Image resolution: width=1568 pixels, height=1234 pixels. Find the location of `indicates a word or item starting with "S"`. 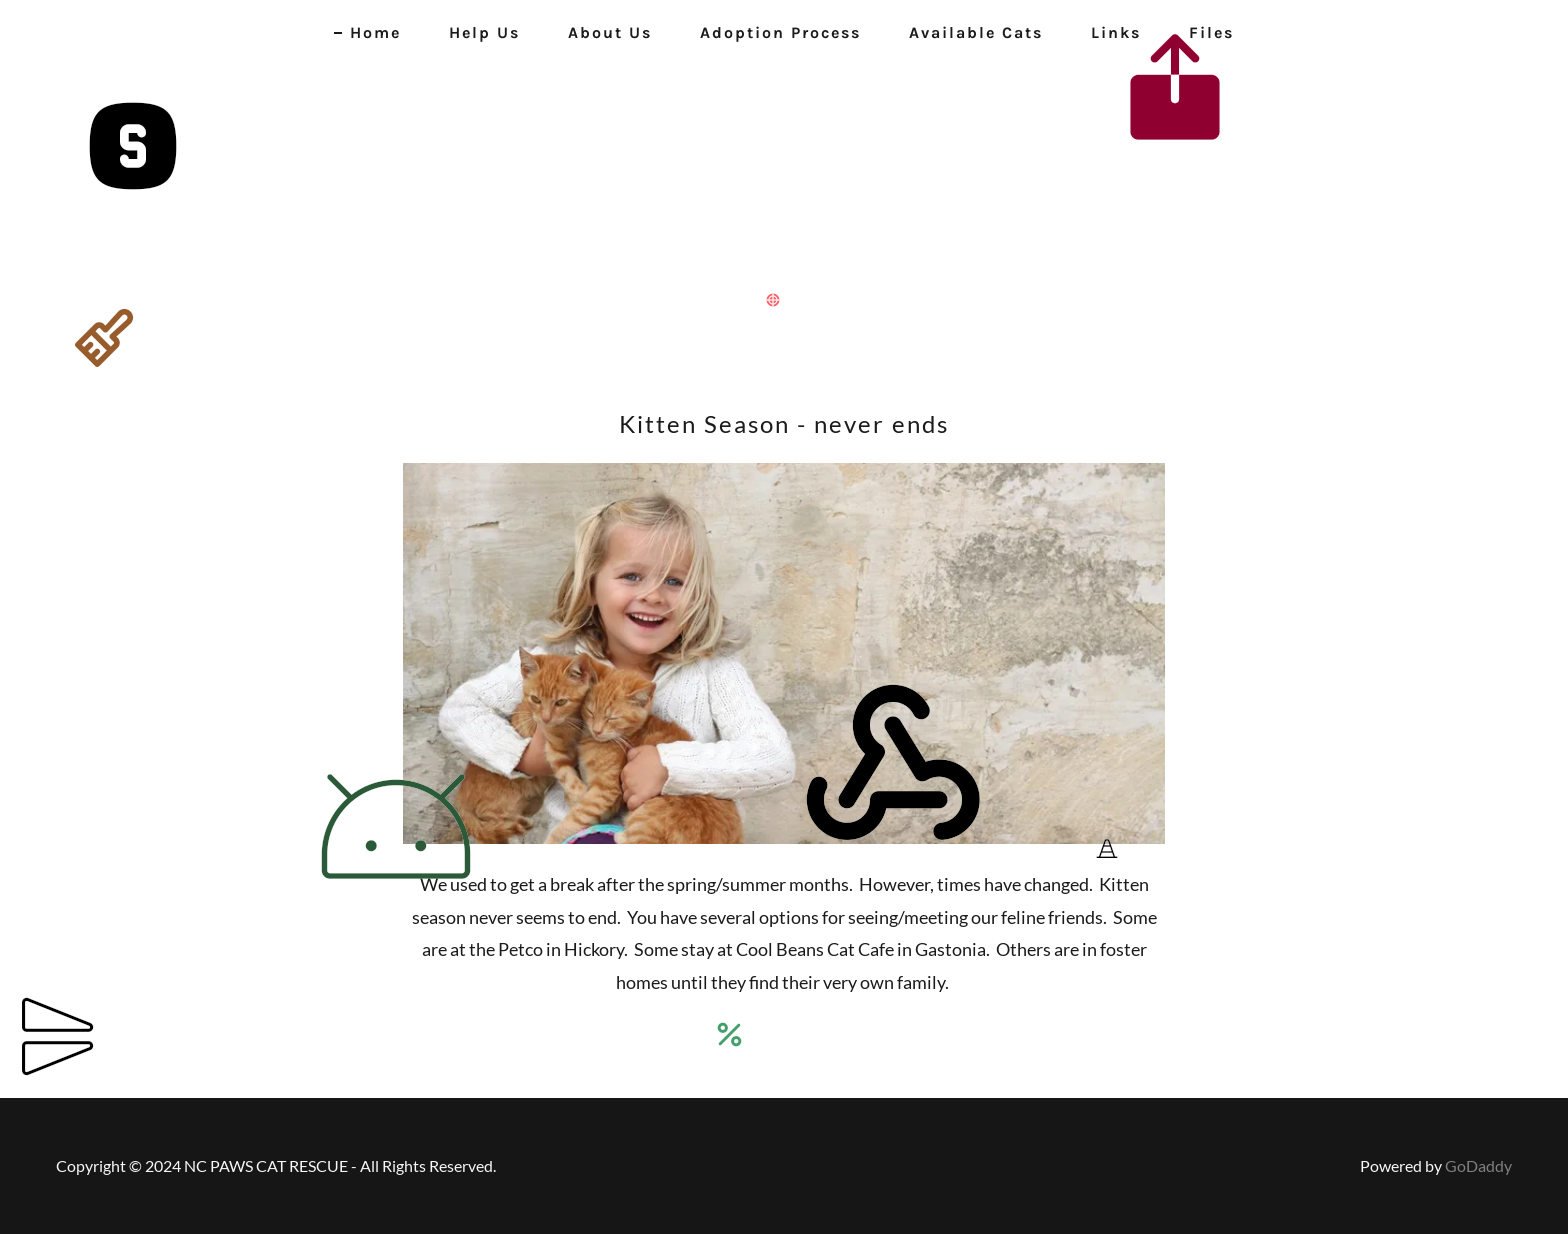

indicates a word or item starting with "S" is located at coordinates (133, 146).